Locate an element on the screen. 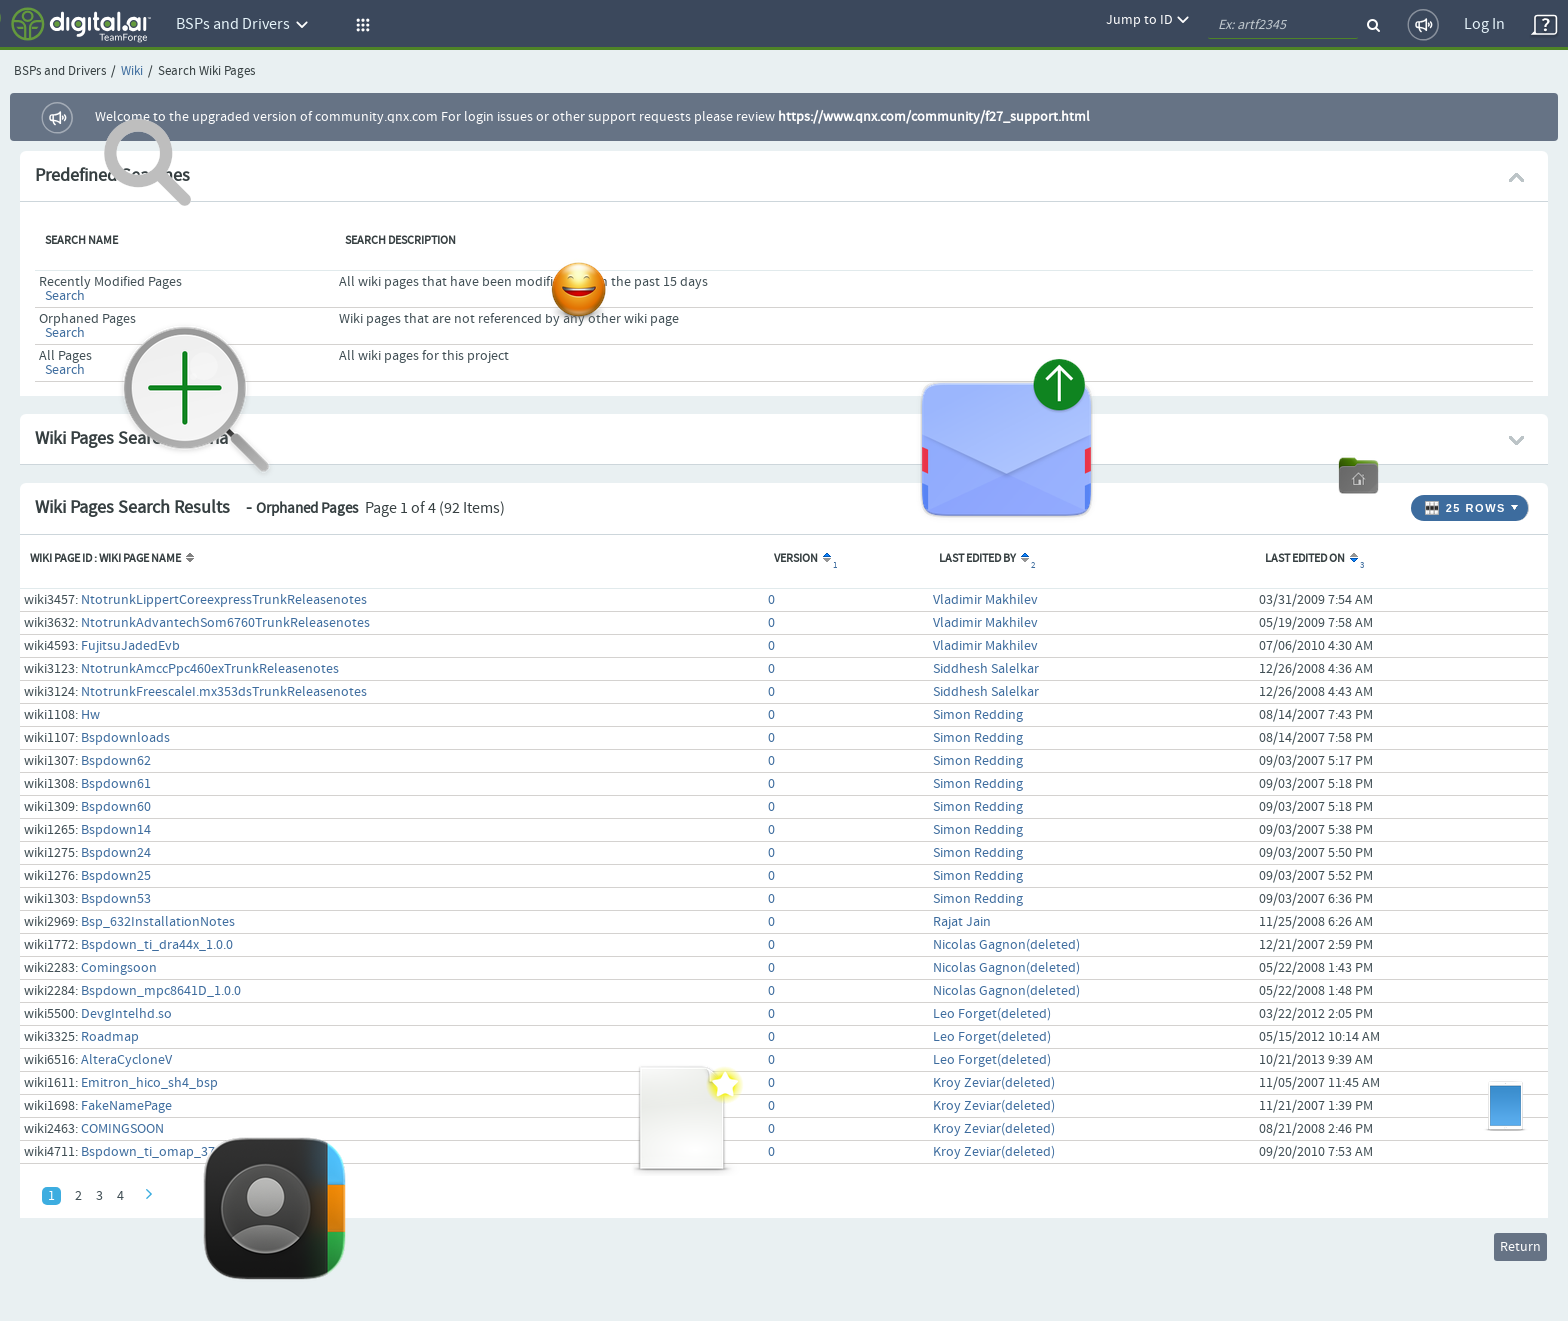 The height and width of the screenshot is (1321, 1568). access your home folder is located at coordinates (1358, 475).